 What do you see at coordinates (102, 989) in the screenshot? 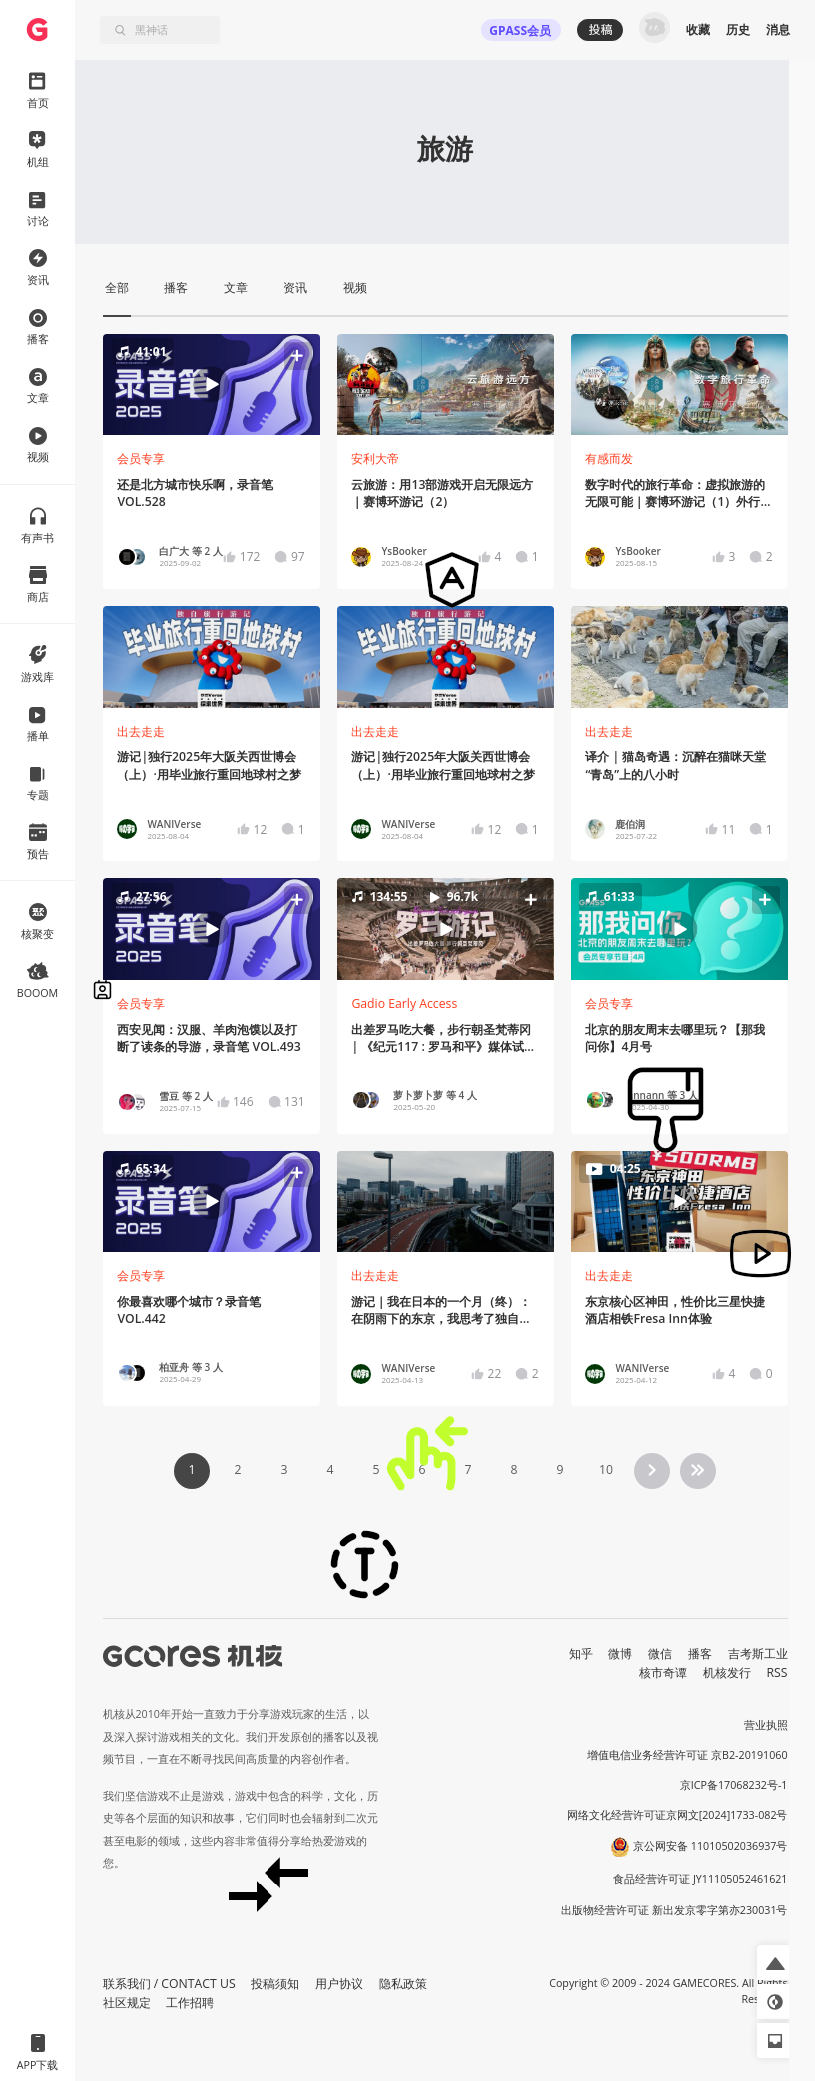
I see `view contact details` at bounding box center [102, 989].